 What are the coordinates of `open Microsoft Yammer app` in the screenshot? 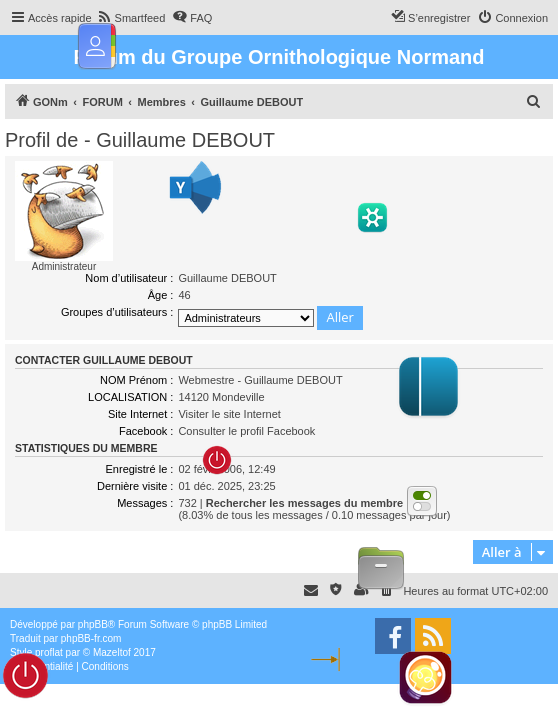 It's located at (195, 187).